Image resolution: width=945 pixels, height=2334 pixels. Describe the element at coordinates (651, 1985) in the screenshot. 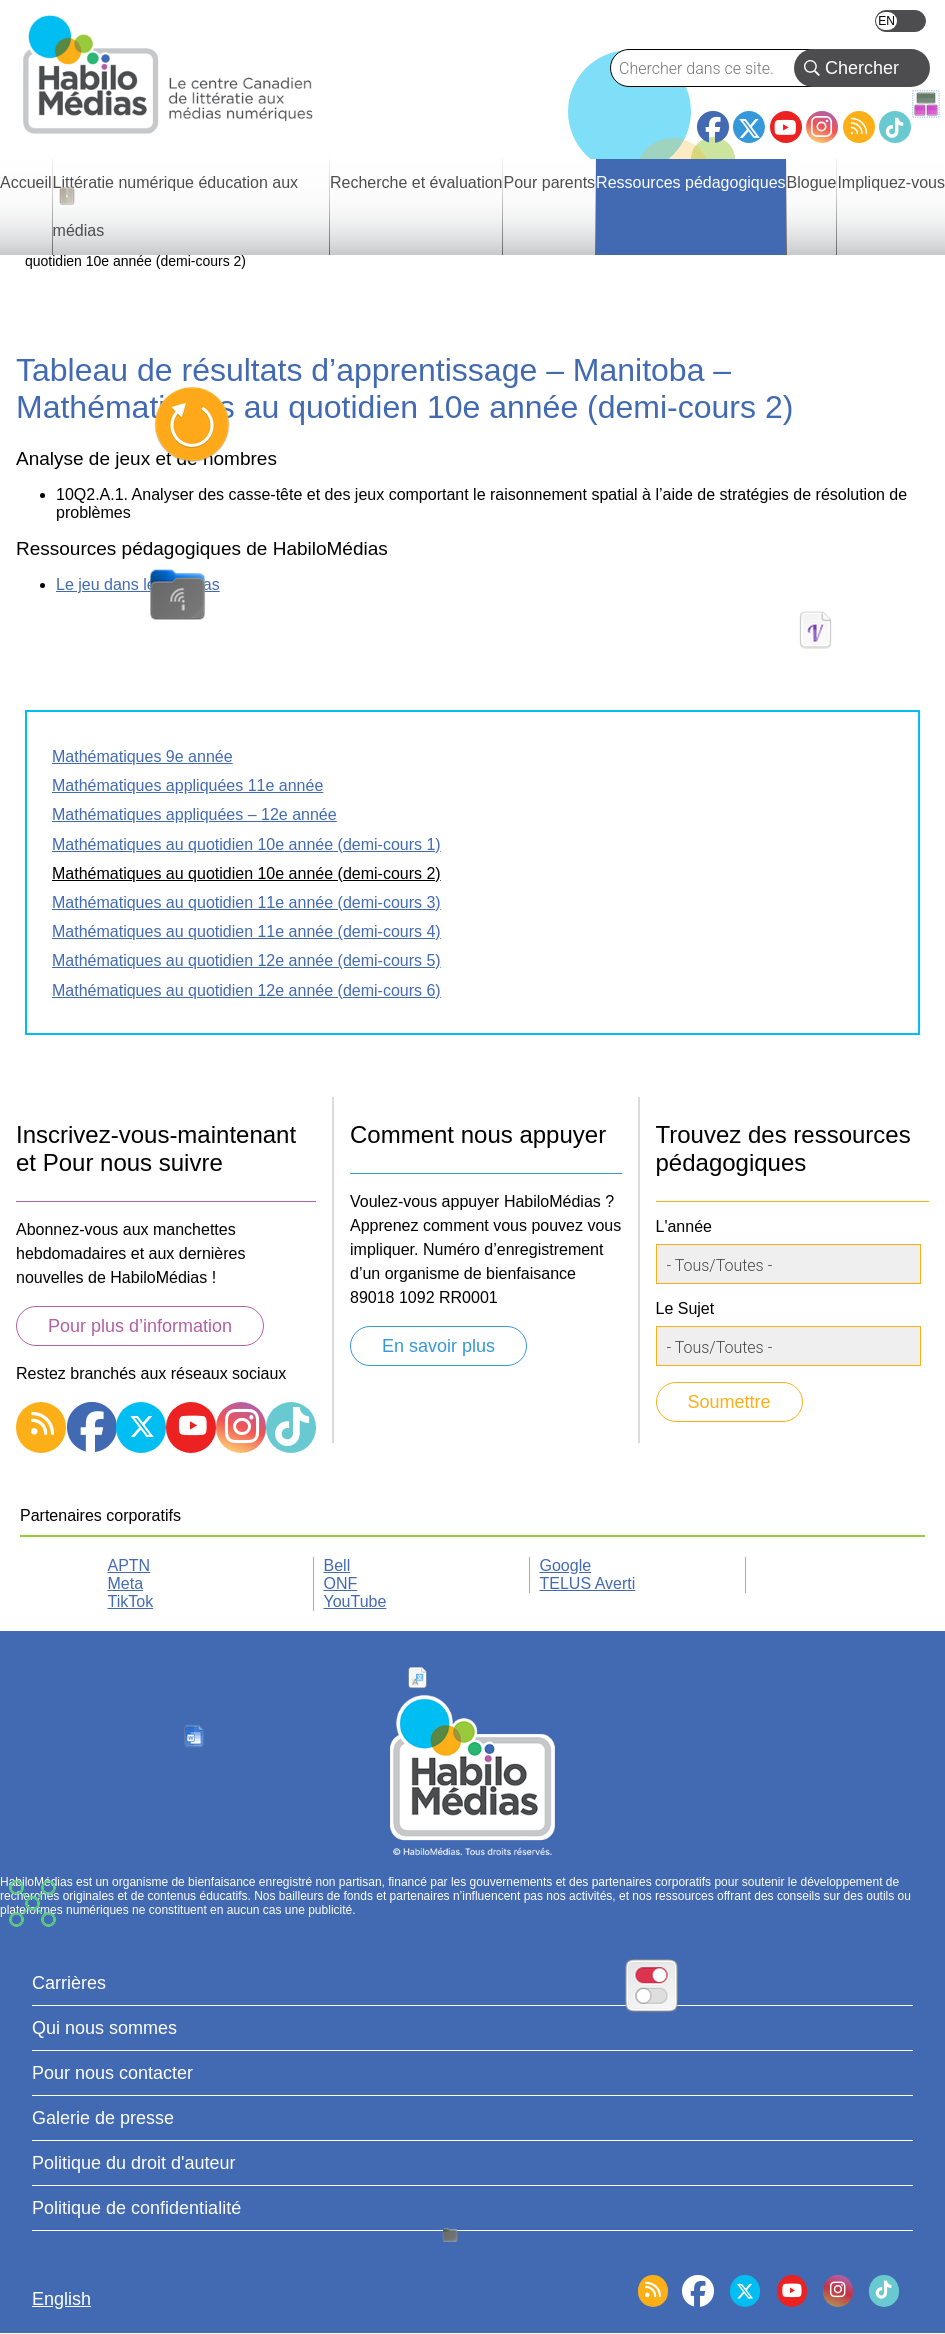

I see `open gnome tweaks to customize system settings` at that location.